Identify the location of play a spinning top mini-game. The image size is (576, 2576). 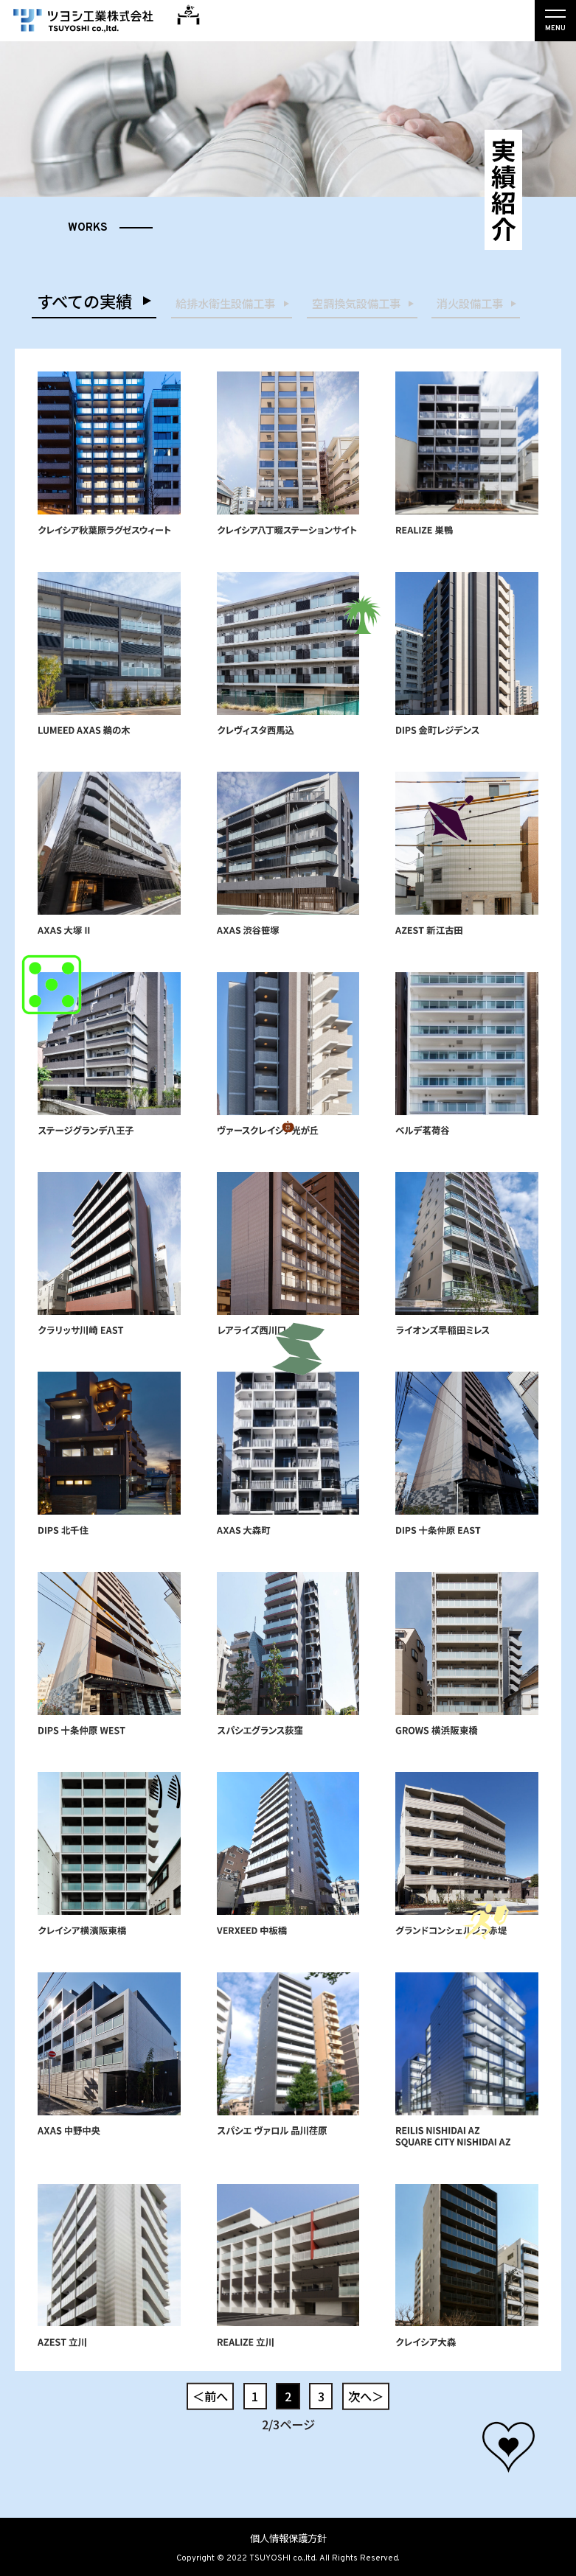
(451, 818).